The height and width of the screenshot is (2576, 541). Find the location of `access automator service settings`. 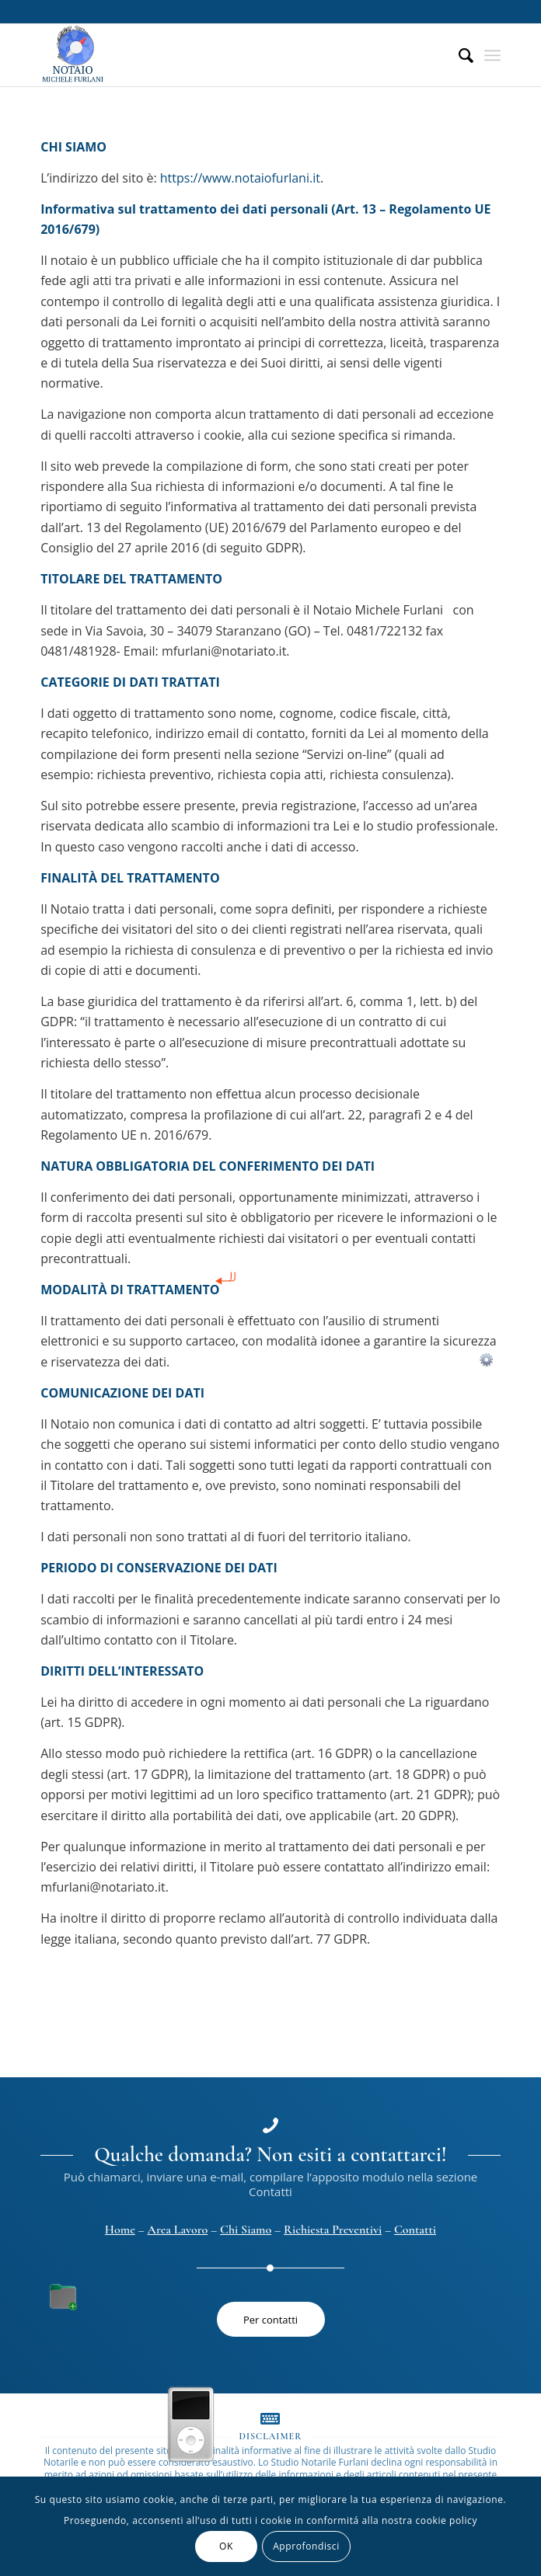

access automator service settings is located at coordinates (486, 1359).